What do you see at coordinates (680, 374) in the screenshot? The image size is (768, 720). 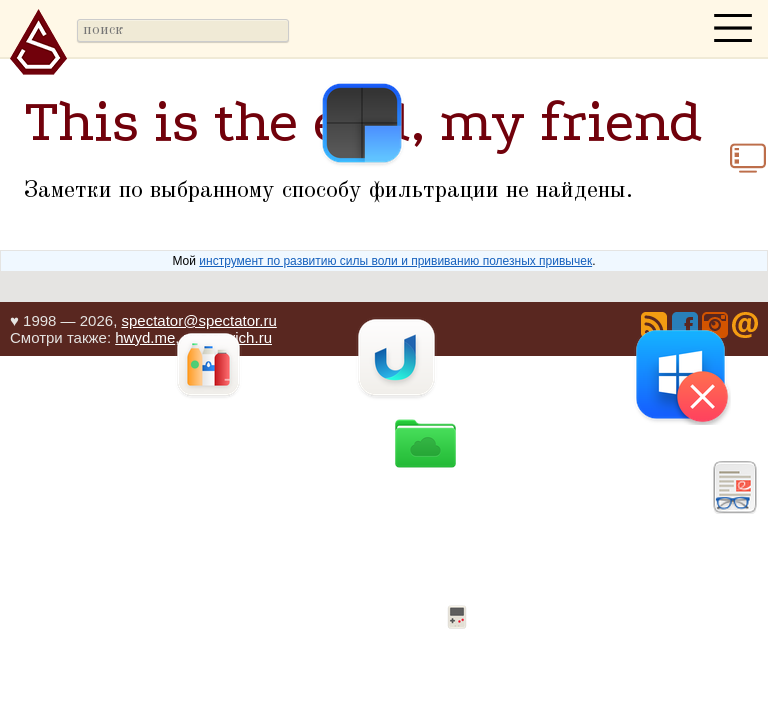 I see `uninstall windows applications running through wine` at bounding box center [680, 374].